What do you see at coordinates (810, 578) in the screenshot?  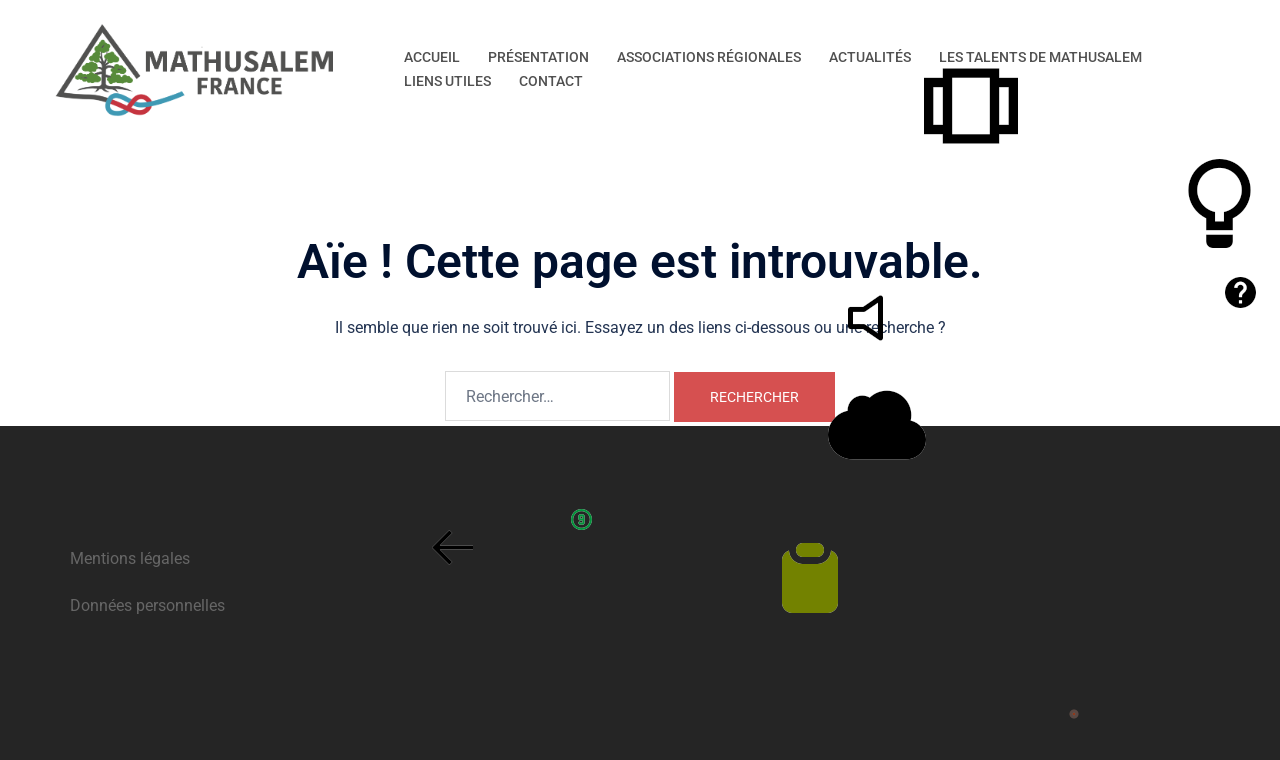 I see `copy content to clipboard` at bounding box center [810, 578].